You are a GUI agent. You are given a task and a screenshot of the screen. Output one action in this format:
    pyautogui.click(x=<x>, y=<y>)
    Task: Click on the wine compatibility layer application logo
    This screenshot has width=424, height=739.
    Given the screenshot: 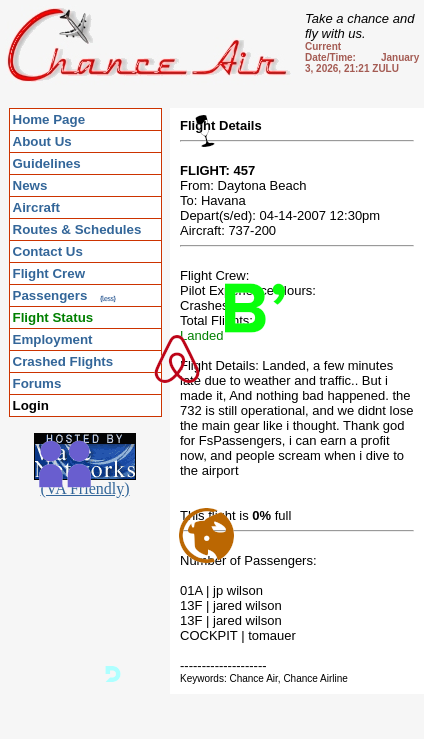 What is the action you would take?
    pyautogui.click(x=205, y=131)
    